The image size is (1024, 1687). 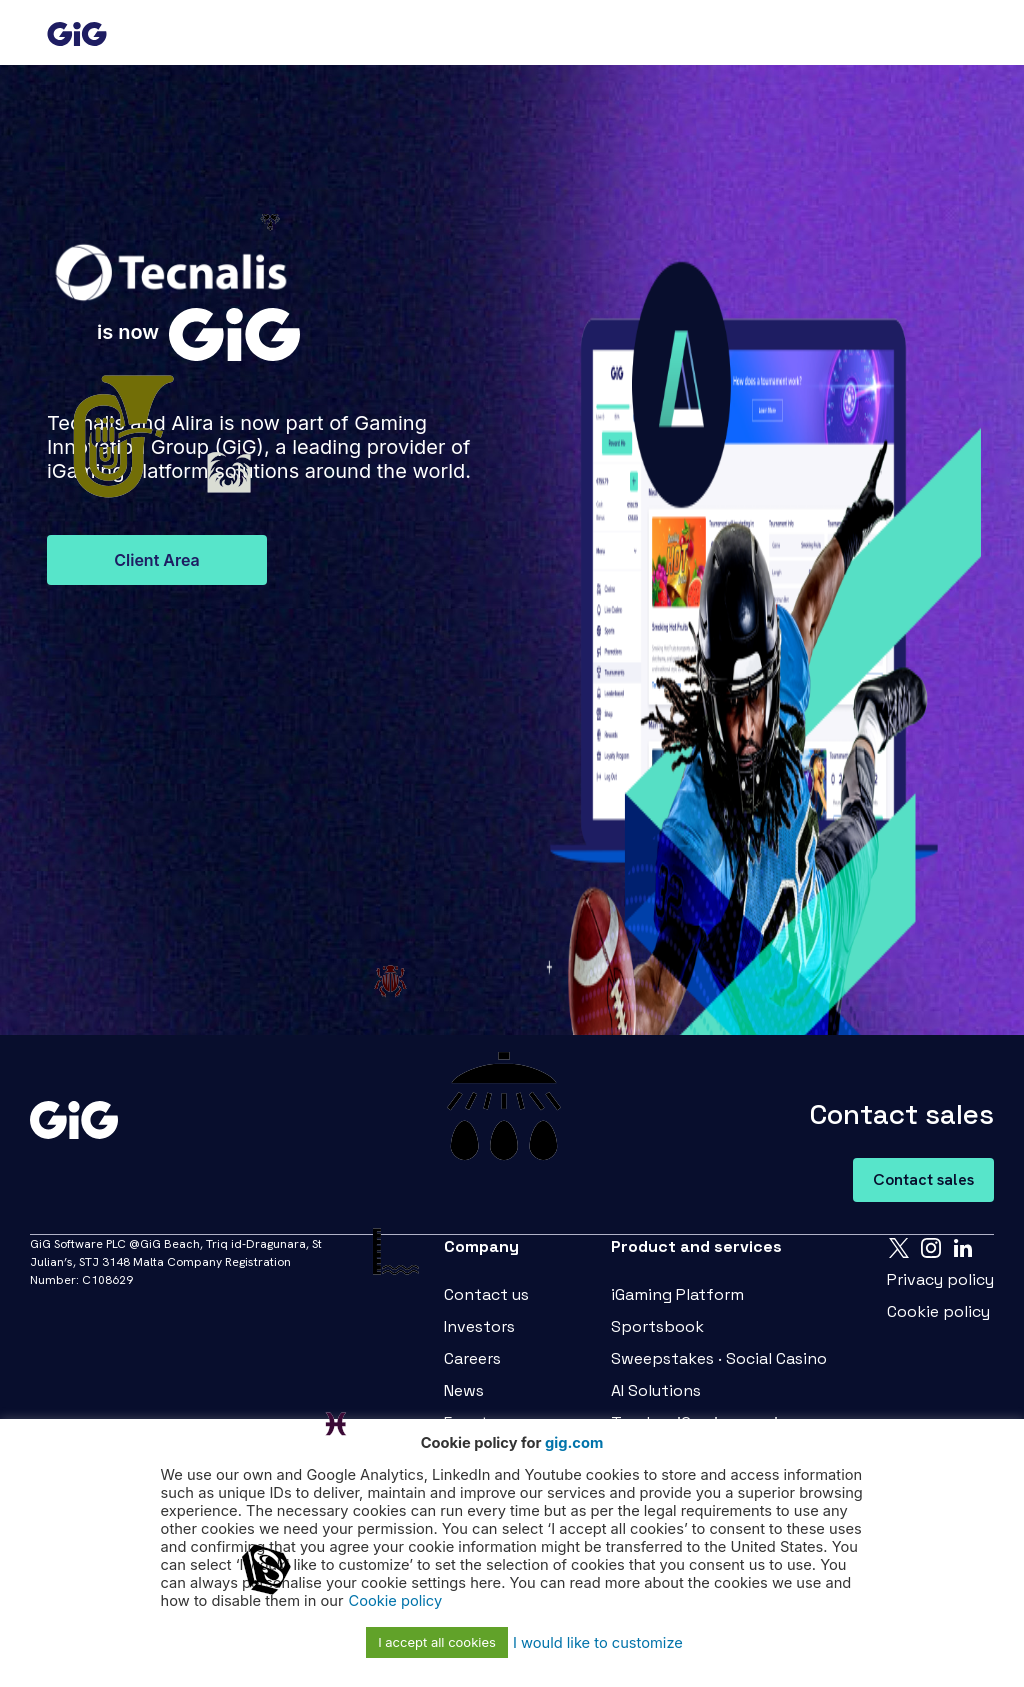 I want to click on egyptian or ancient history themed game element, so click(x=390, y=981).